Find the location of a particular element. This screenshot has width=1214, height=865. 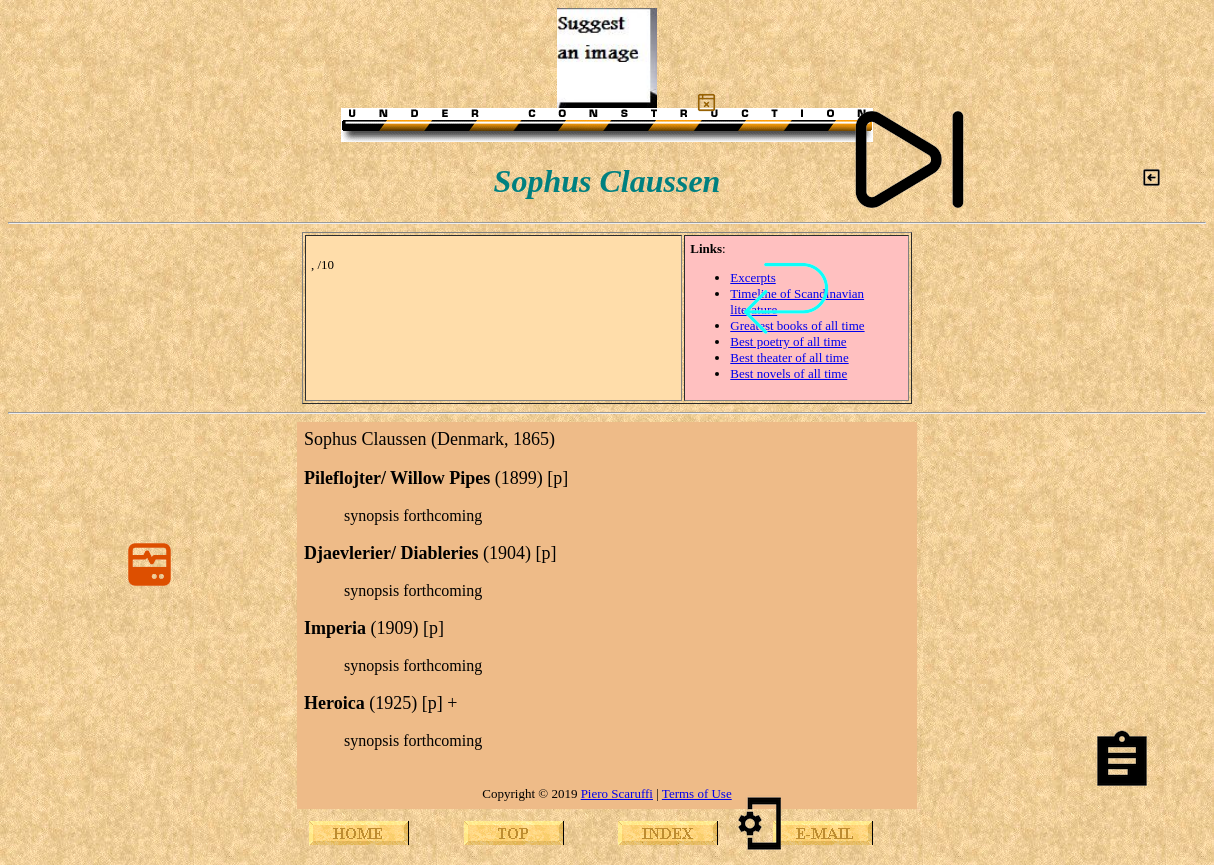

skip to the next track or video is located at coordinates (909, 159).